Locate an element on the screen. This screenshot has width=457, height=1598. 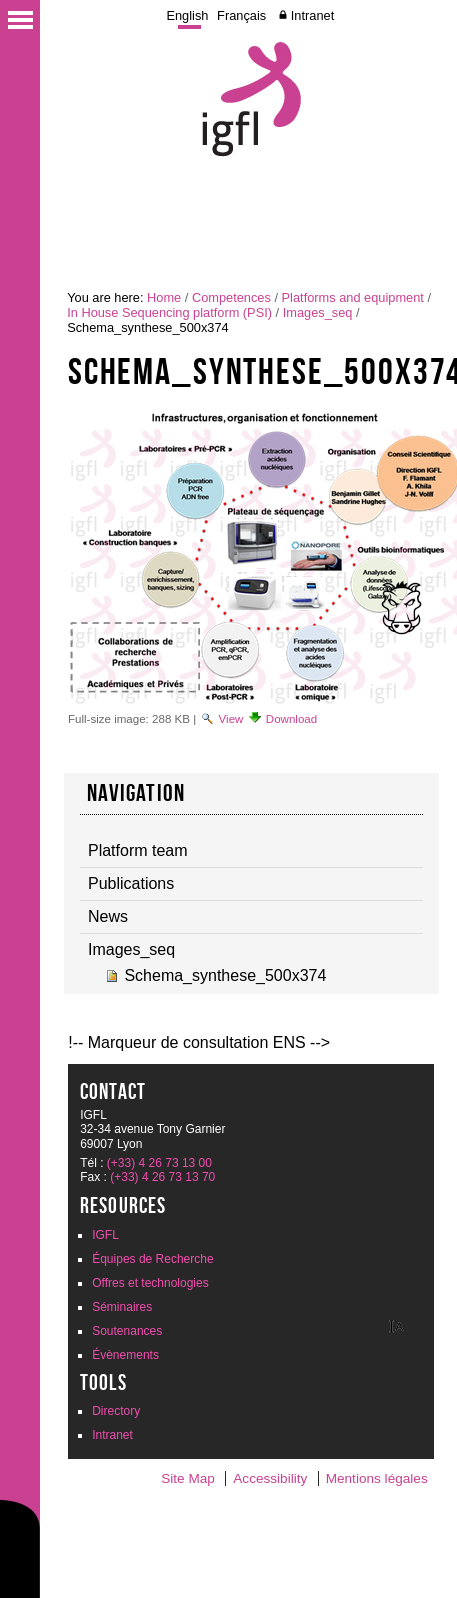
grunt javascript task runner logo is located at coordinates (401, 607).